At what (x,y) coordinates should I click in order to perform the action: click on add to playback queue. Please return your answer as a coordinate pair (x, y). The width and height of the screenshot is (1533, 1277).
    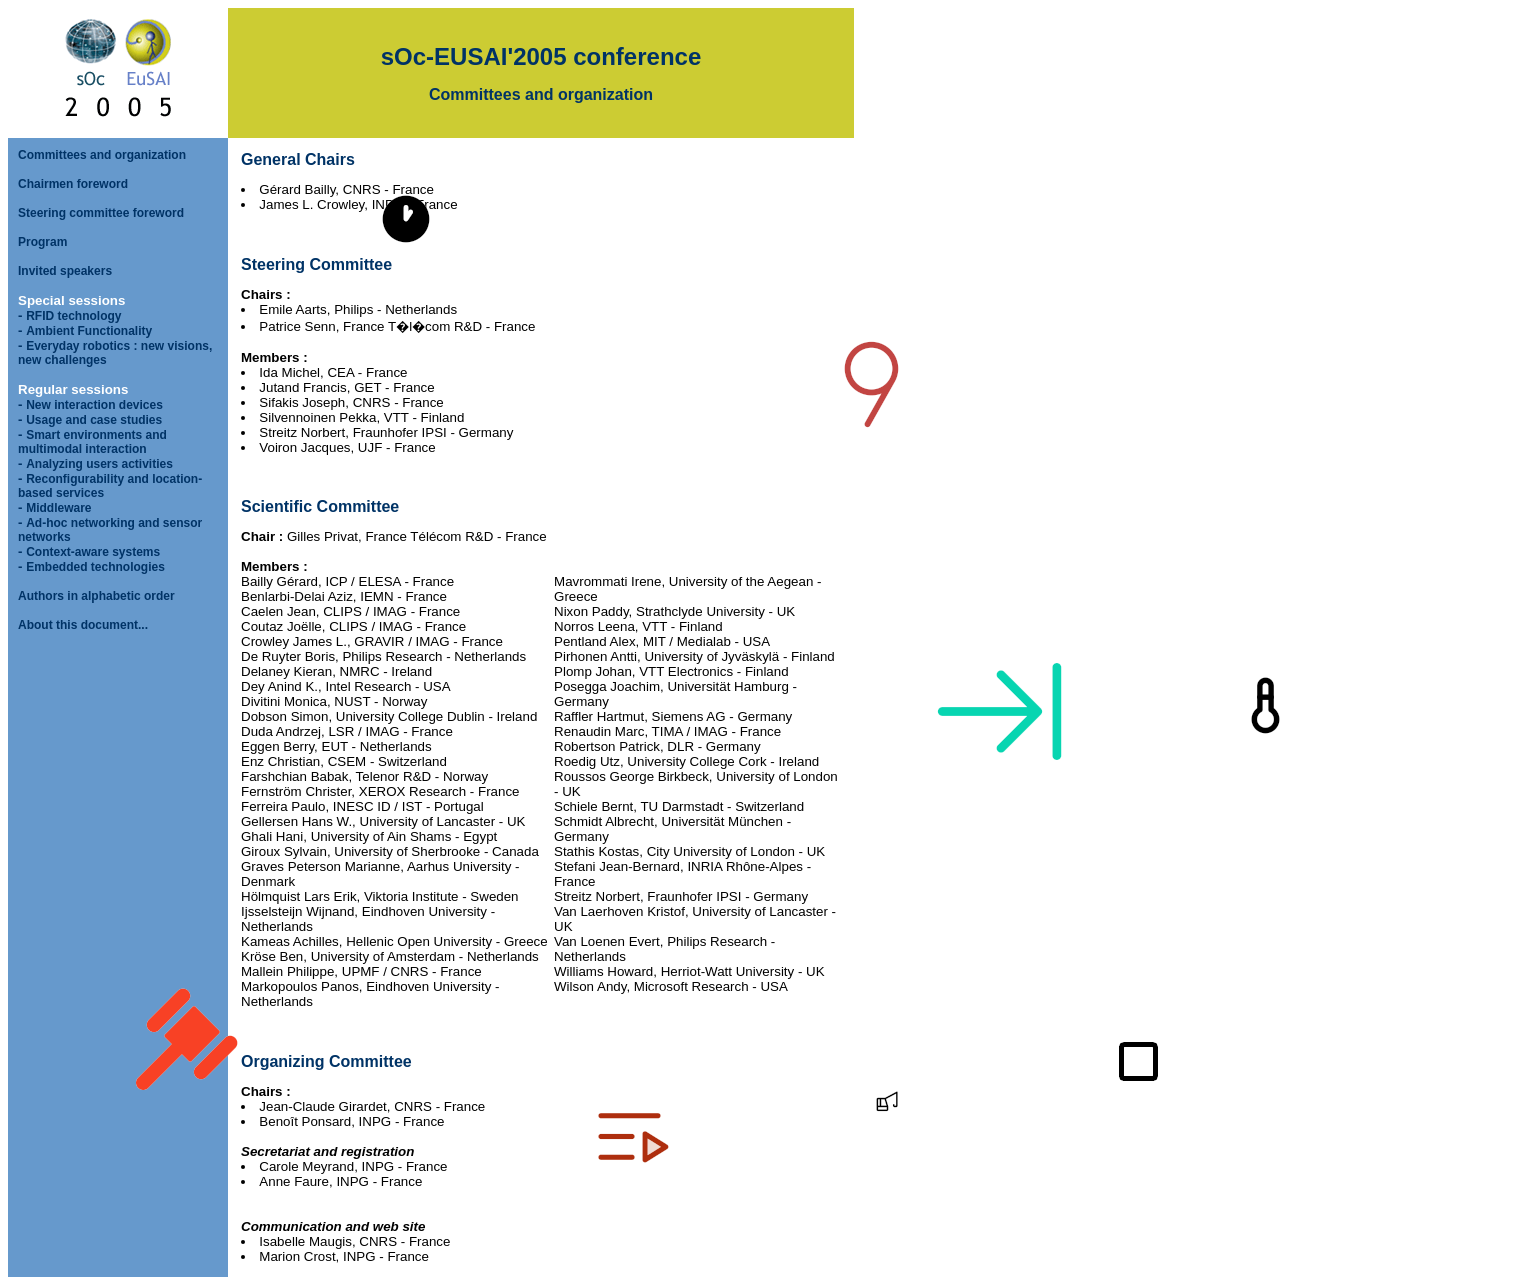
    Looking at the image, I should click on (629, 1136).